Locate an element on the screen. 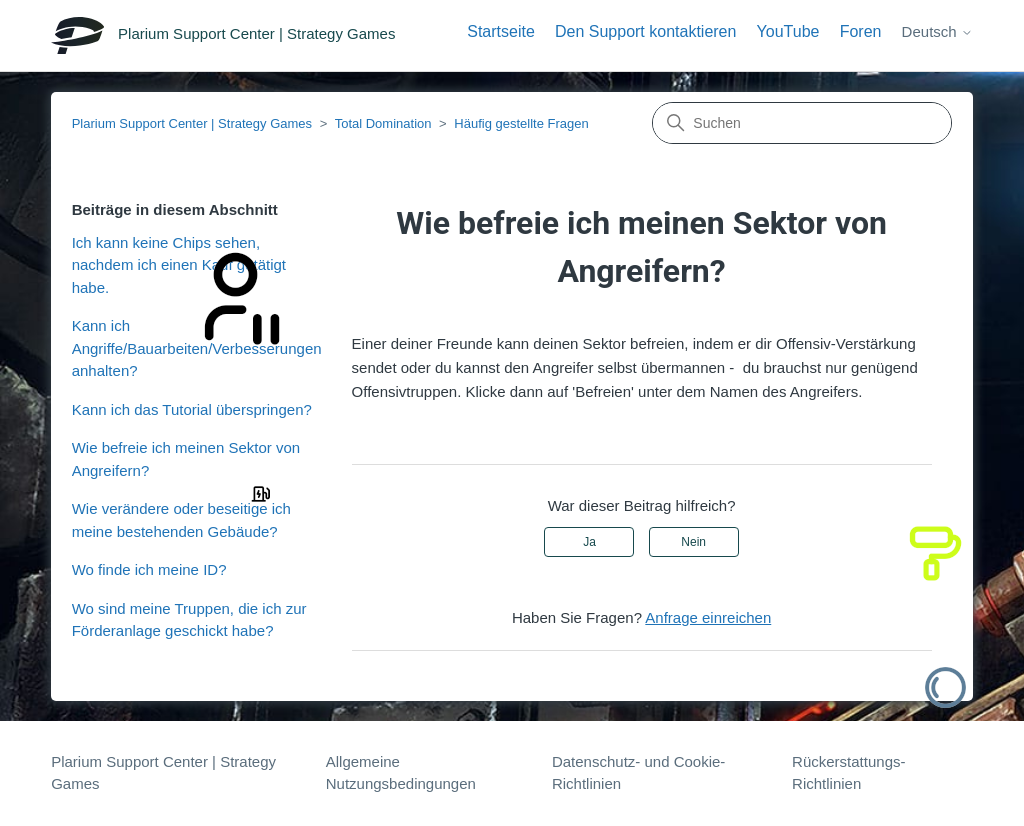 This screenshot has width=1024, height=826. access painting or drawing tools is located at coordinates (931, 553).